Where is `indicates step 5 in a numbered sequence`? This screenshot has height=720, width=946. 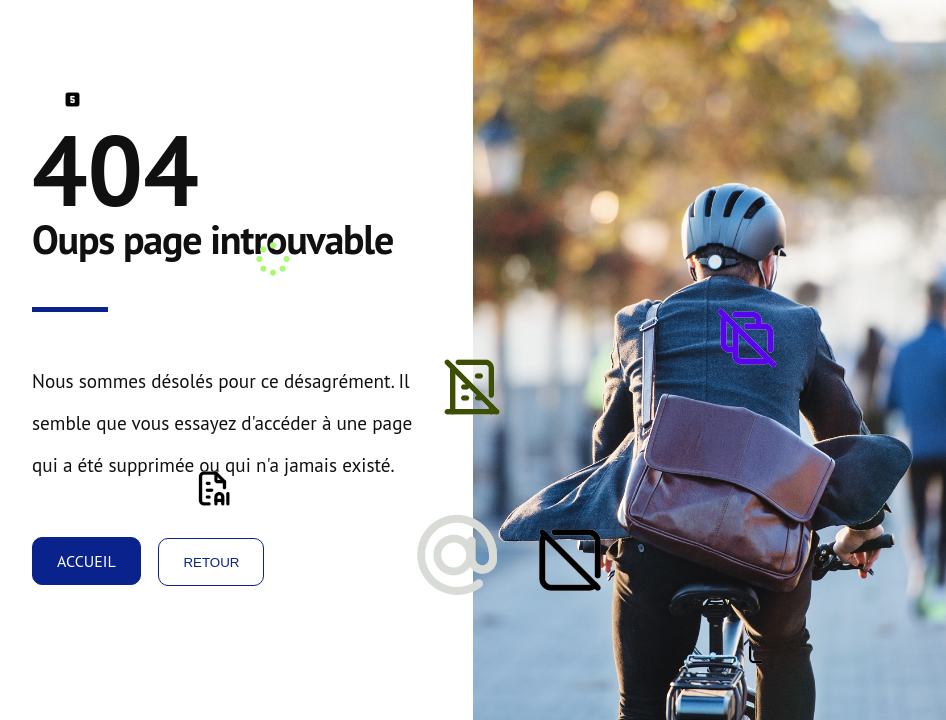 indicates step 5 in a numbered sequence is located at coordinates (72, 99).